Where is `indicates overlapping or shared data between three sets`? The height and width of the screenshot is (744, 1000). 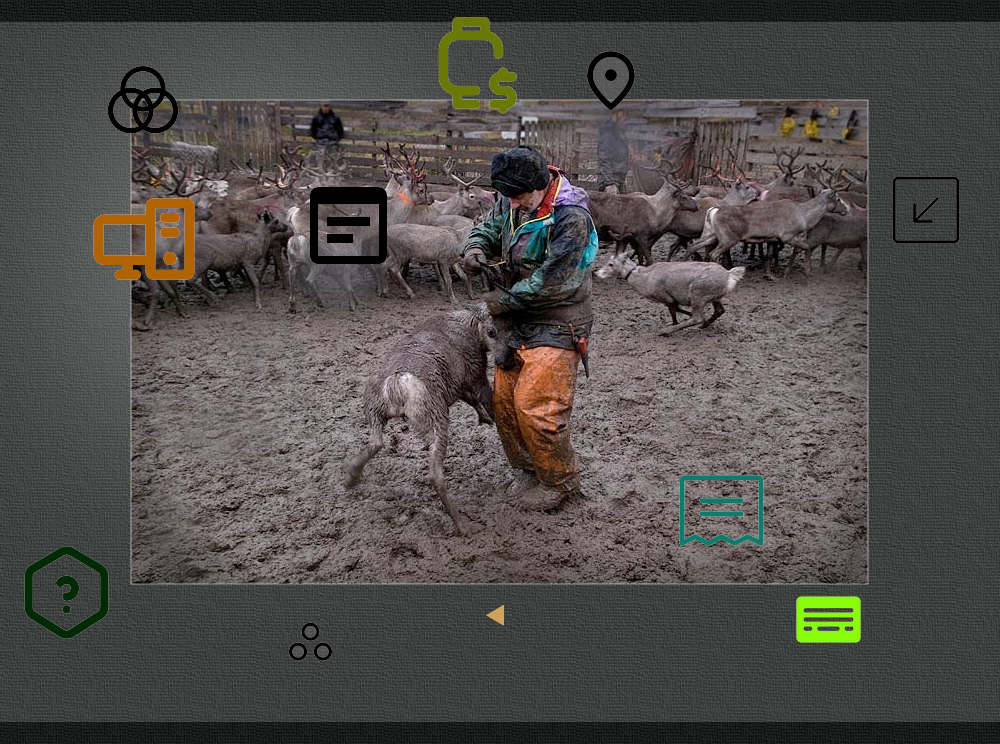
indicates overlapping or shared data between three sets is located at coordinates (143, 101).